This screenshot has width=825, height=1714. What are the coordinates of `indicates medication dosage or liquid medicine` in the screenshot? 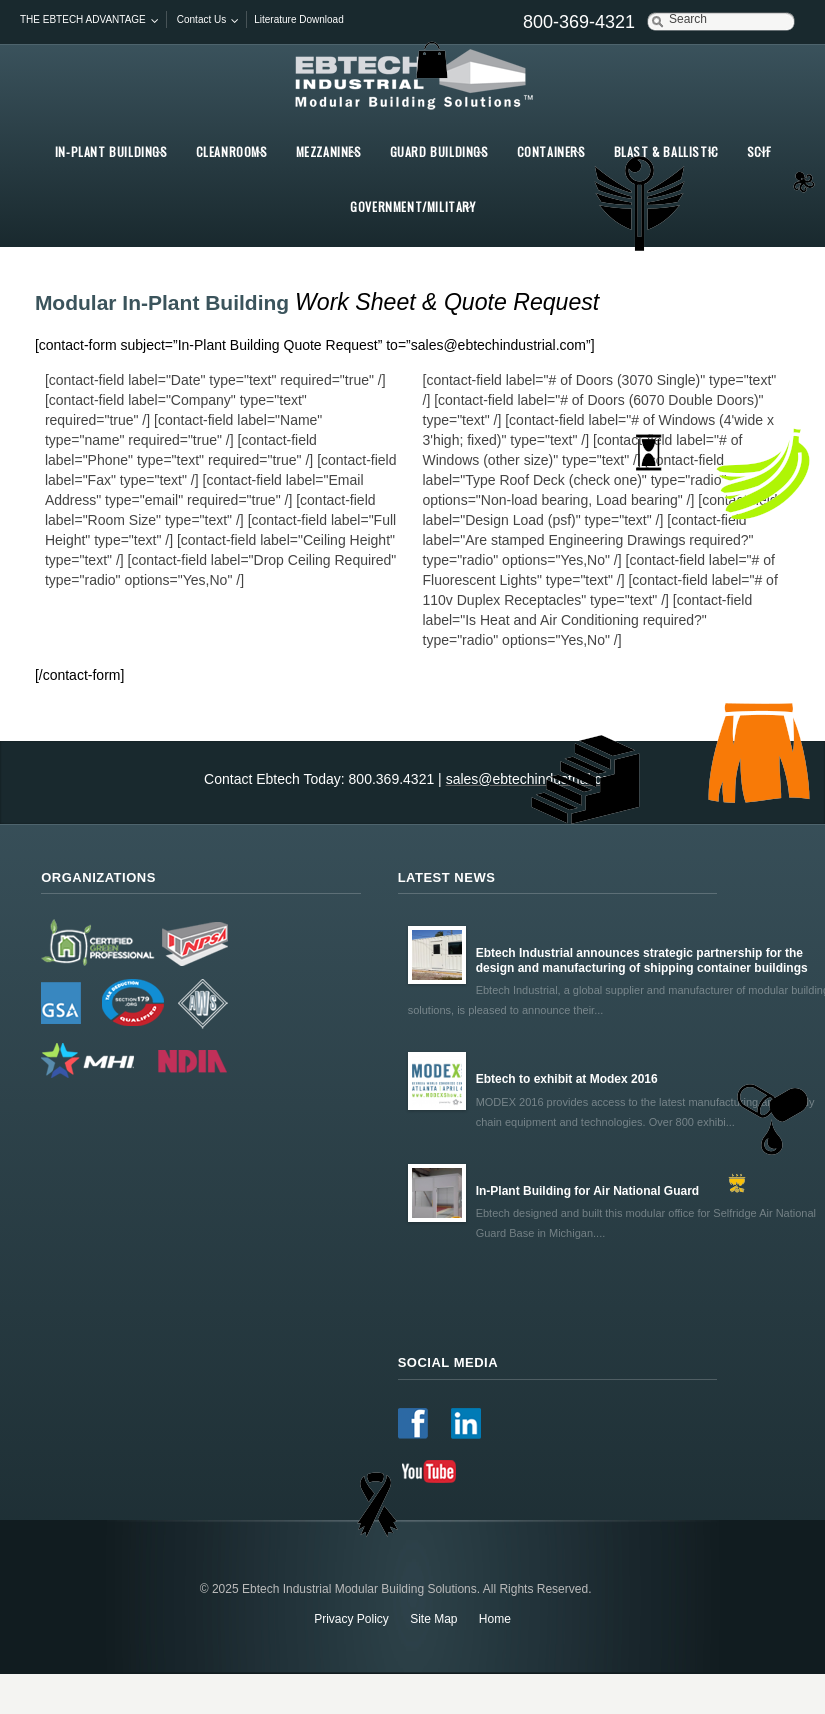 It's located at (772, 1119).